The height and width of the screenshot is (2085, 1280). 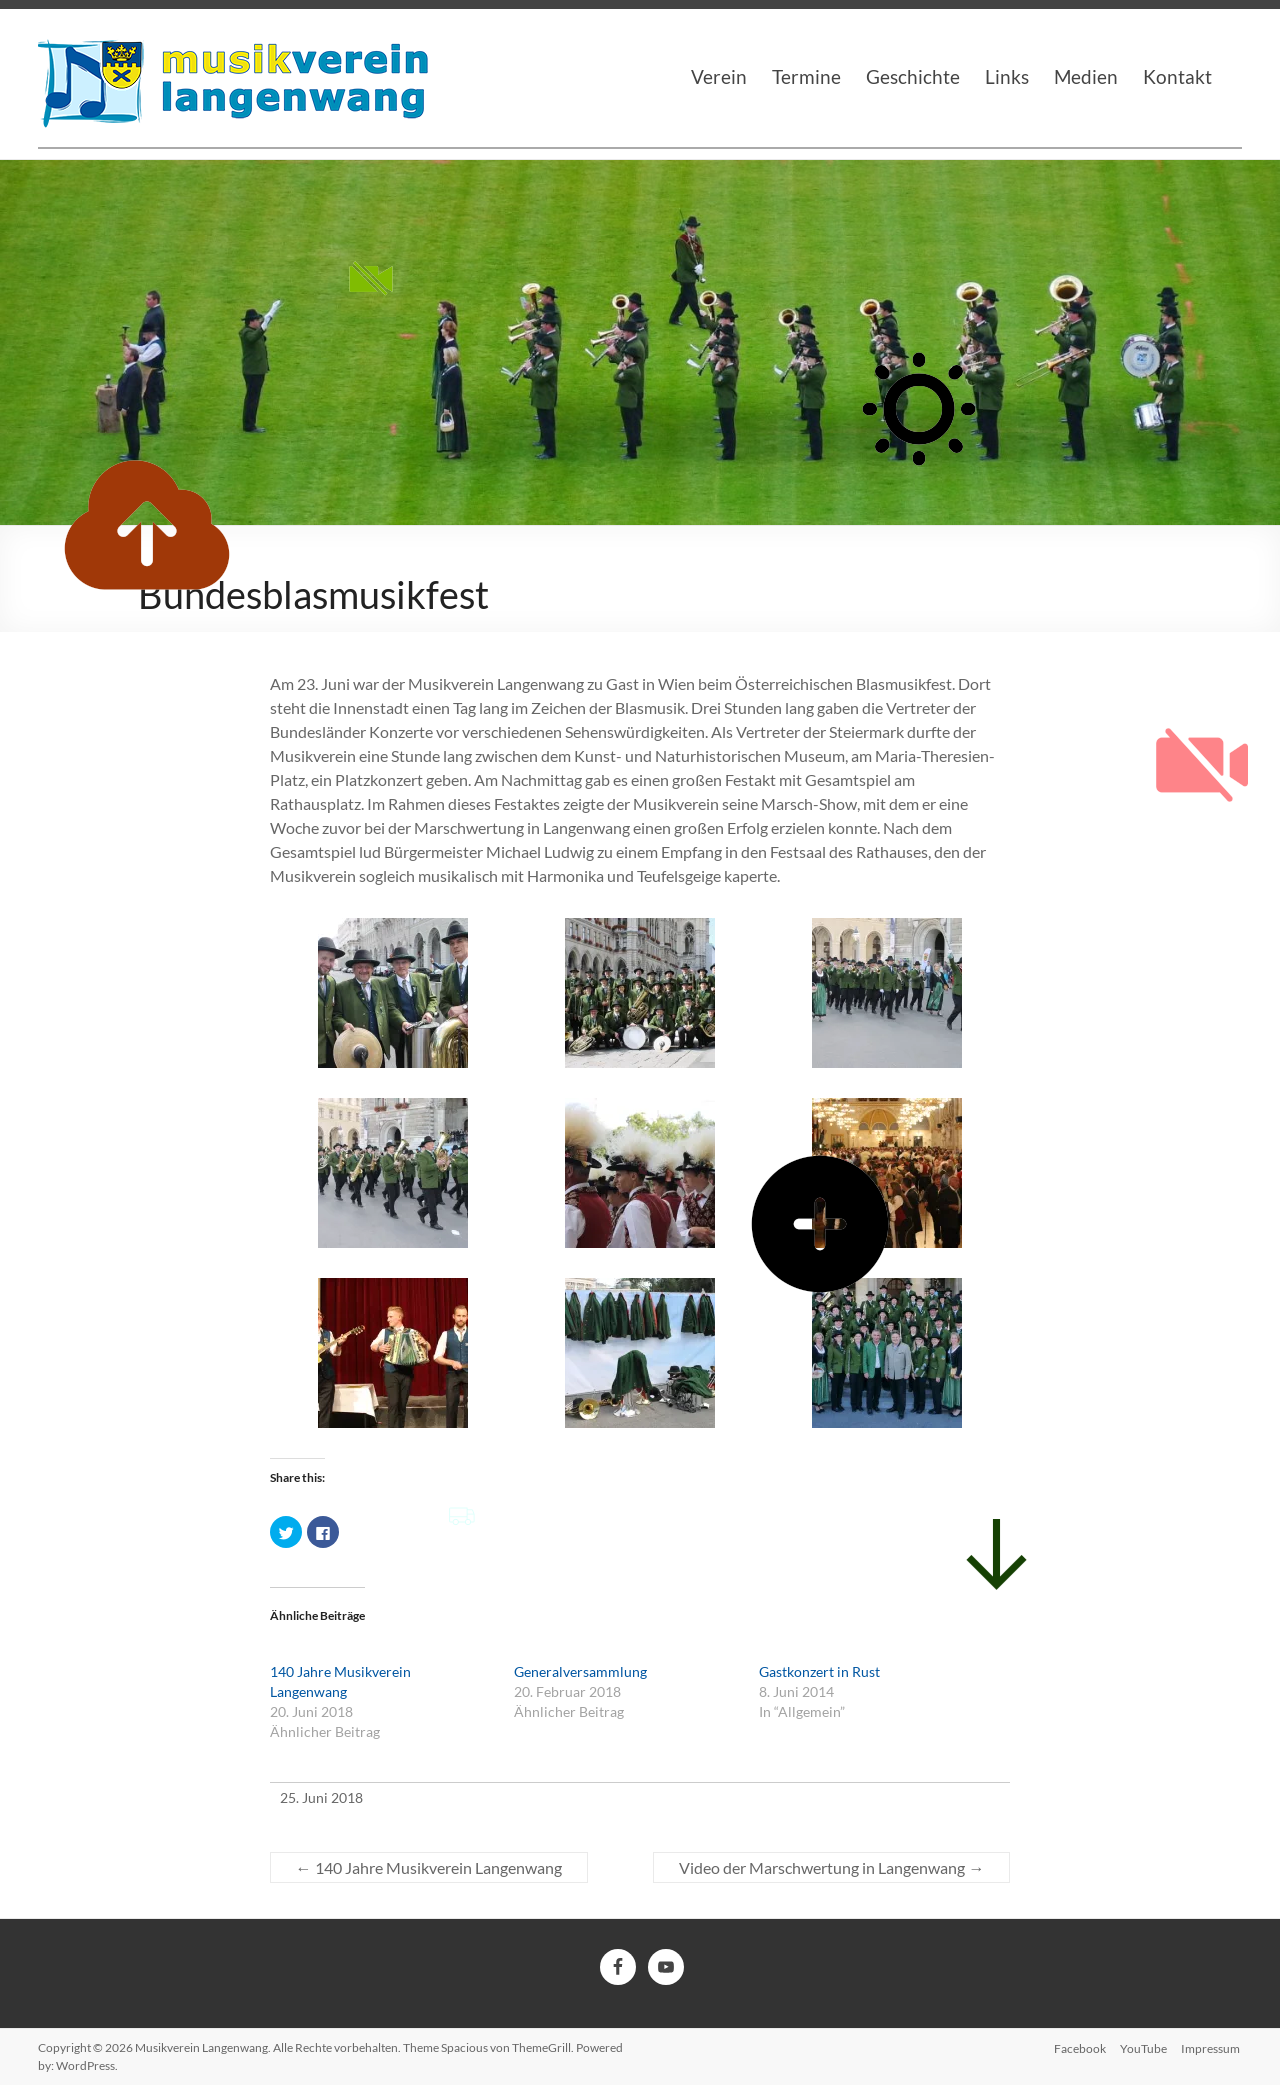 I want to click on decrease screen brightness, so click(x=919, y=409).